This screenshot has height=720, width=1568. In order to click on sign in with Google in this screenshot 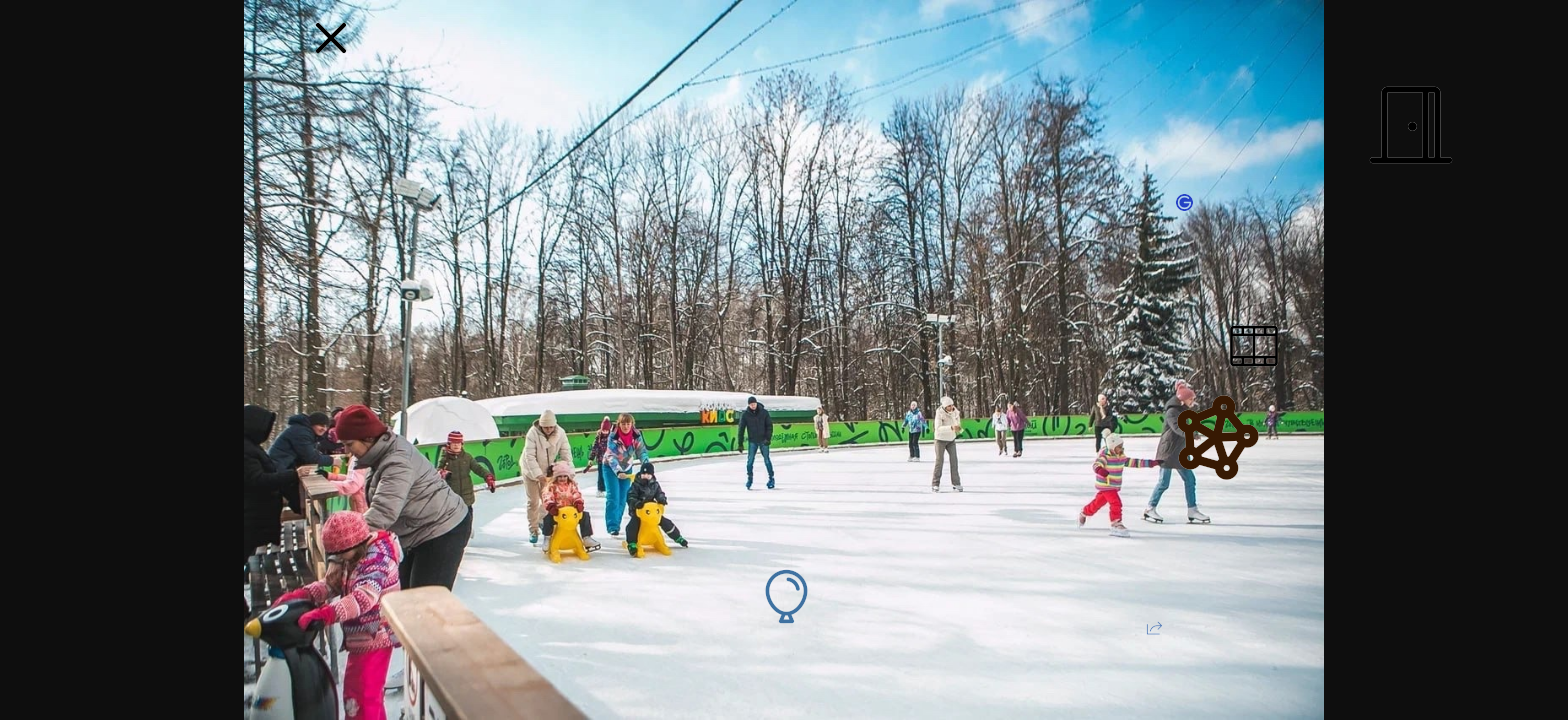, I will do `click(1184, 202)`.